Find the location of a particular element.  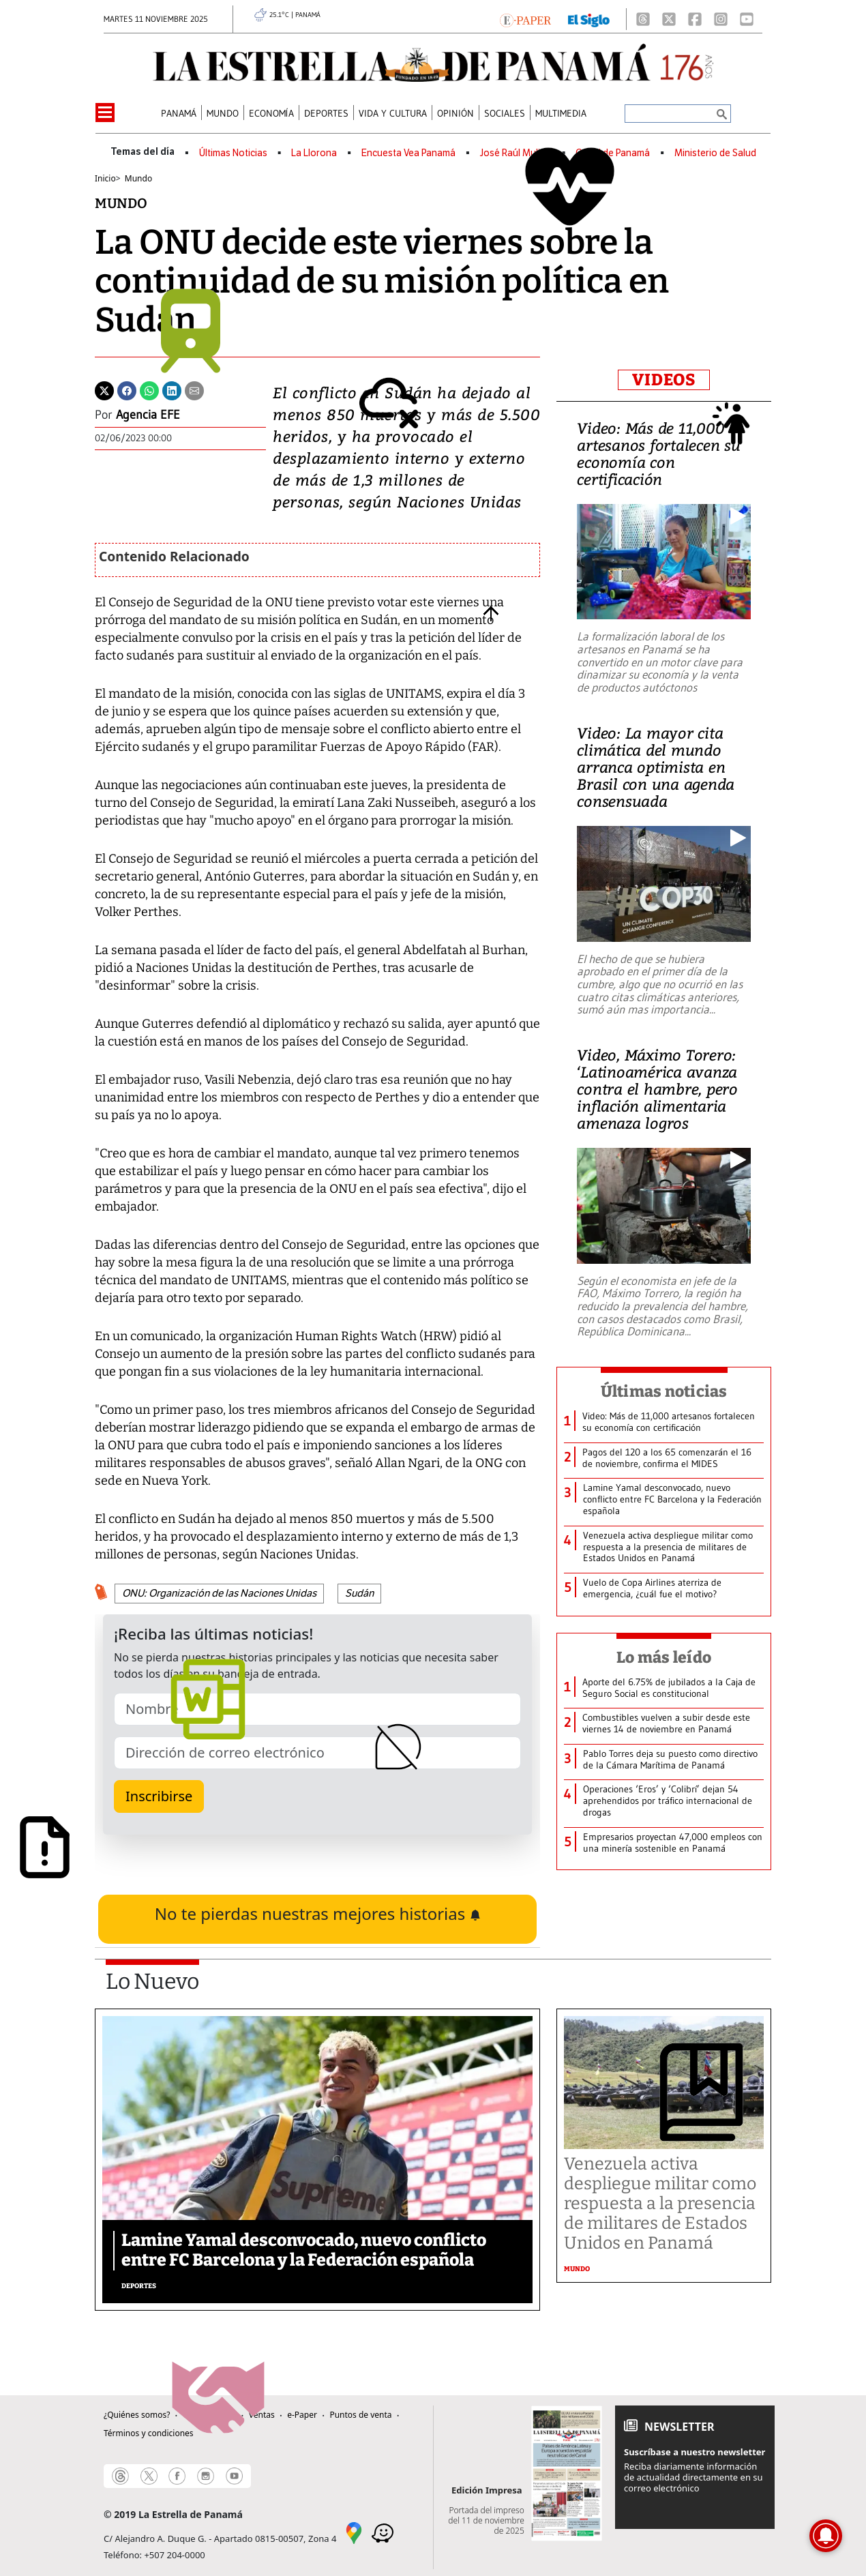

access train schedules or rail transit options is located at coordinates (190, 328).